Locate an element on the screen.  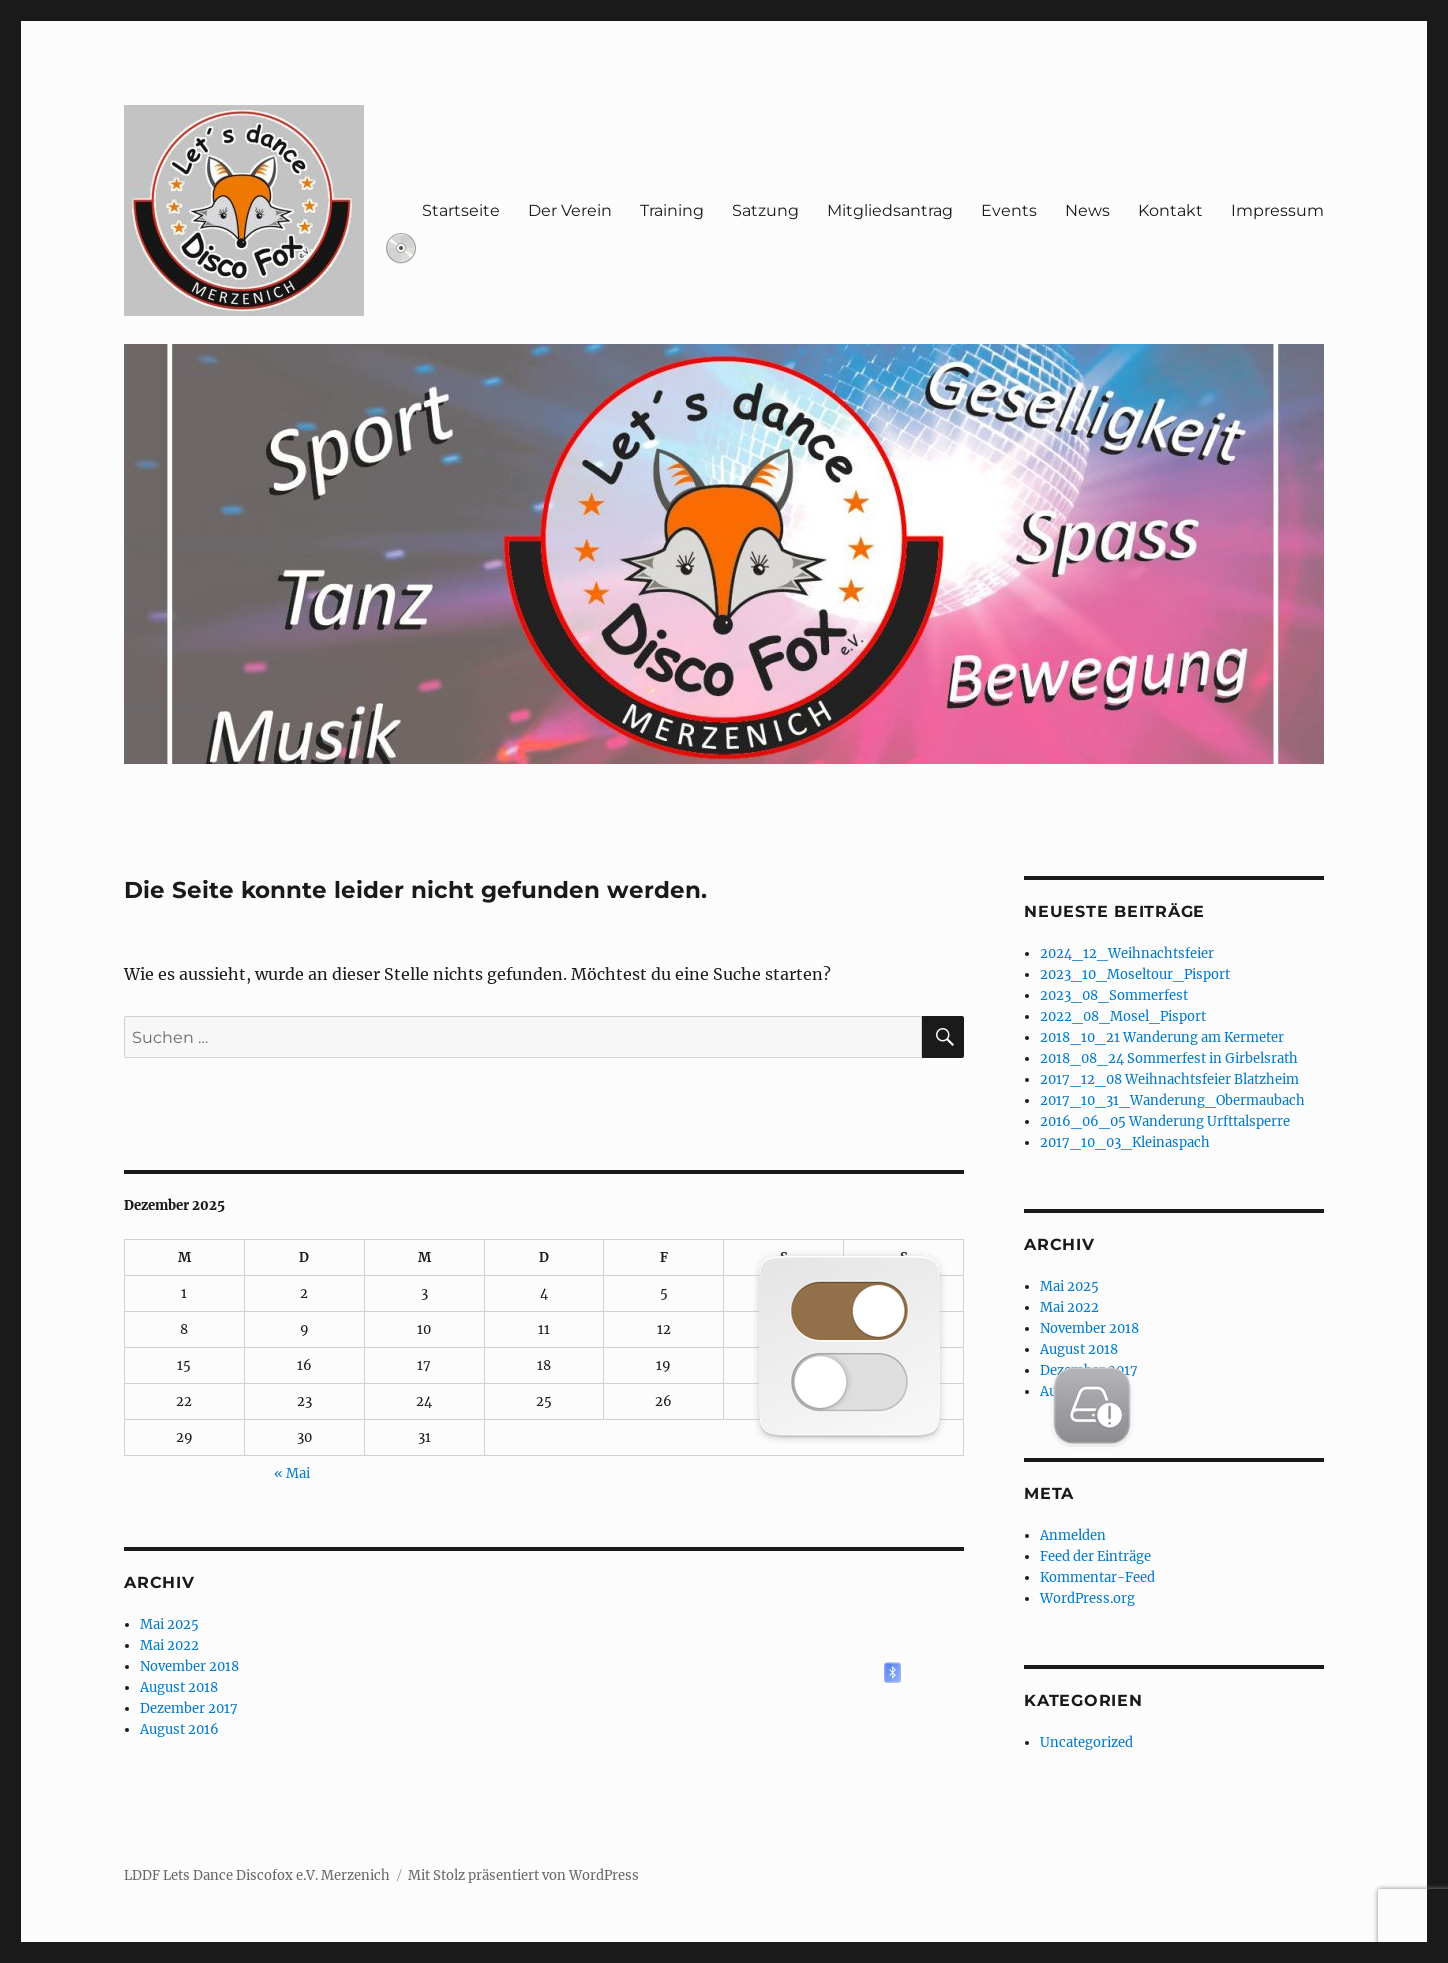
indicates a DVD-ROM drive or disc is located at coordinates (401, 248).